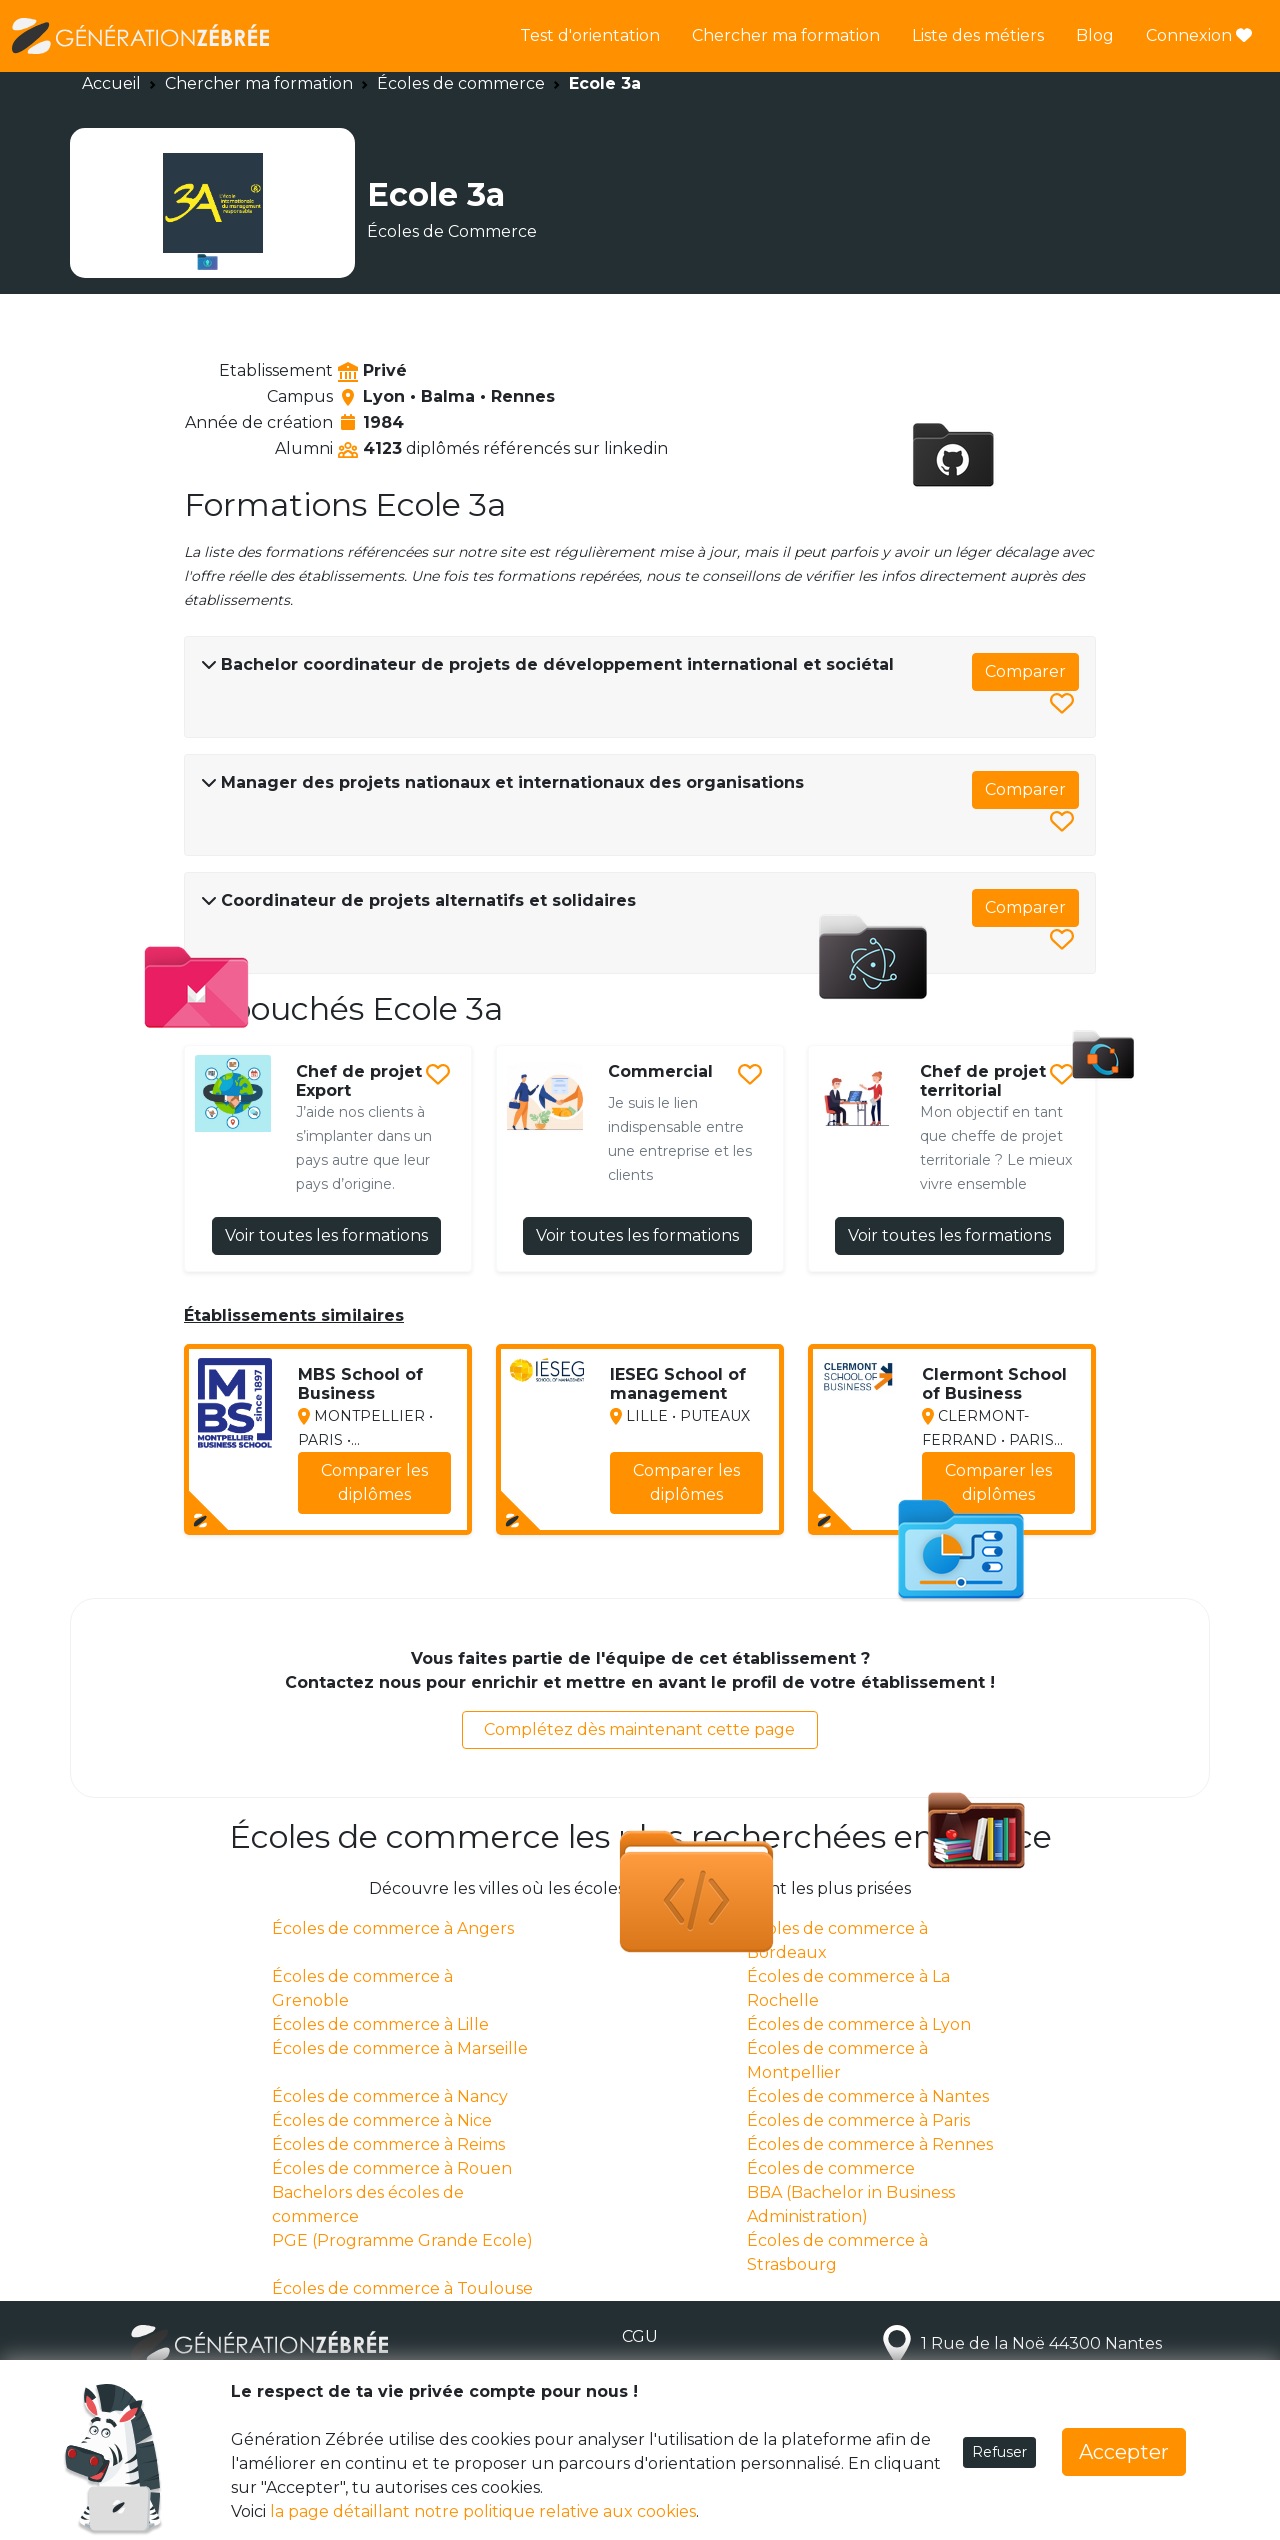 The width and height of the screenshot is (1280, 2540). What do you see at coordinates (960, 1552) in the screenshot?
I see `open control panel settings folder` at bounding box center [960, 1552].